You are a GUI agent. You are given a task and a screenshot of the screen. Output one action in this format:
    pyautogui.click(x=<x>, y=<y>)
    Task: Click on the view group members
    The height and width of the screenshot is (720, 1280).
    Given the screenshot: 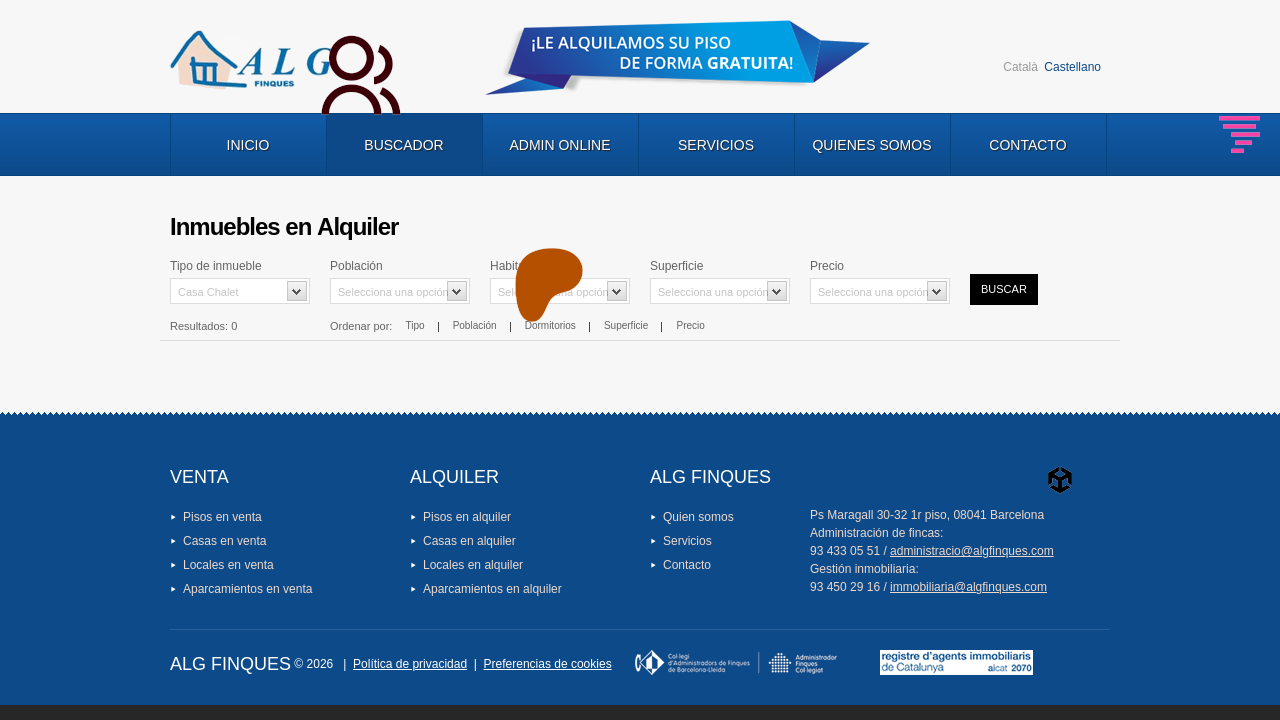 What is the action you would take?
    pyautogui.click(x=359, y=77)
    